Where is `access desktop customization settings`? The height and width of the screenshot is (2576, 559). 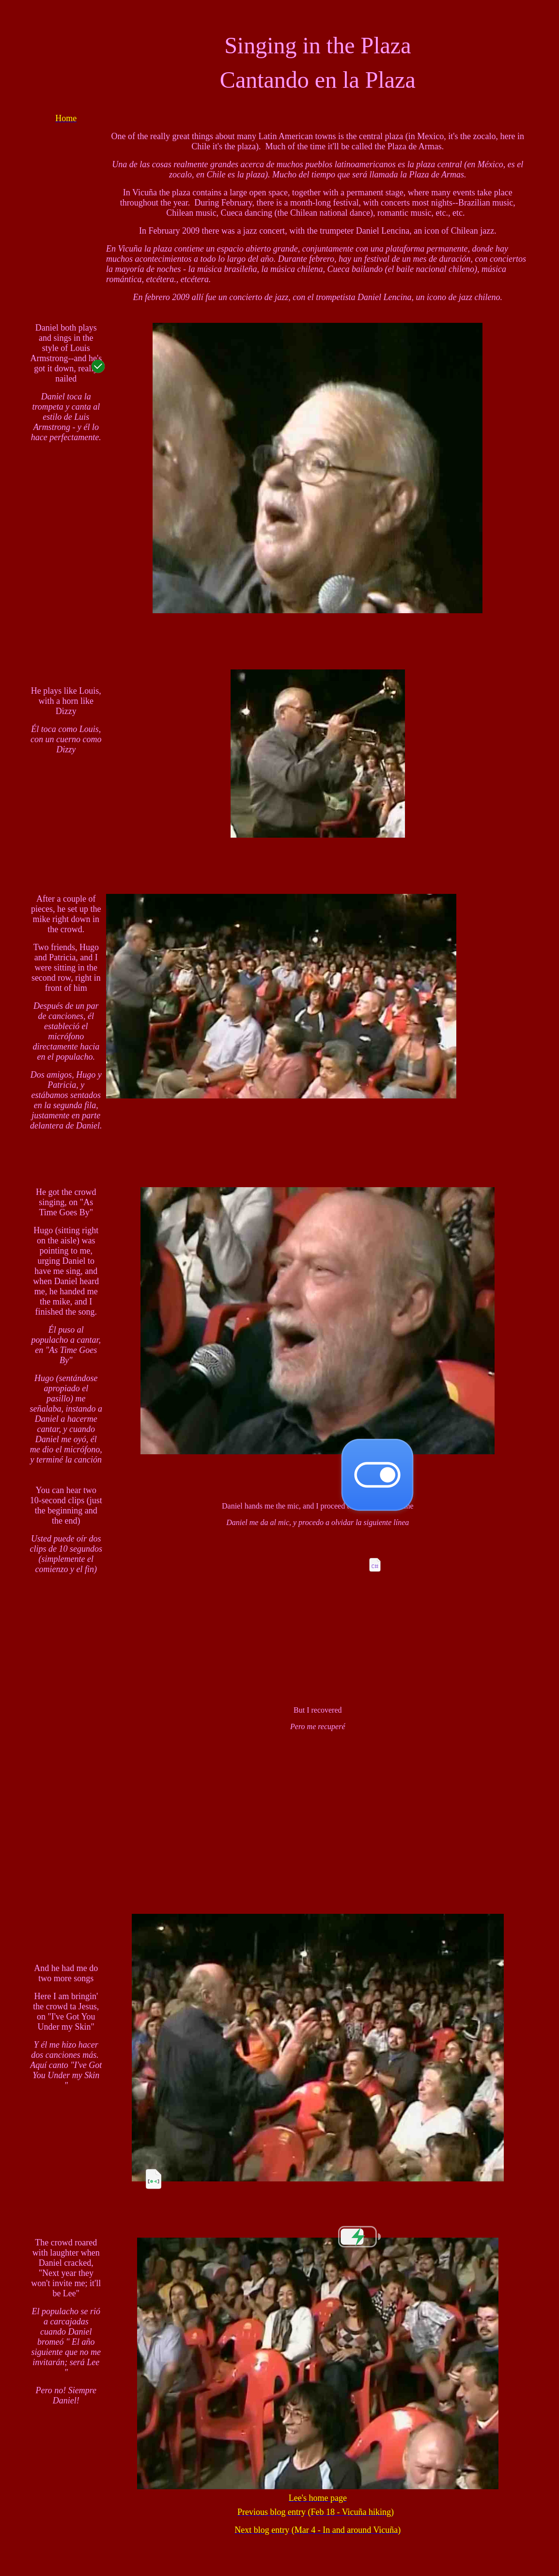
access desktop customization settings is located at coordinates (377, 1476).